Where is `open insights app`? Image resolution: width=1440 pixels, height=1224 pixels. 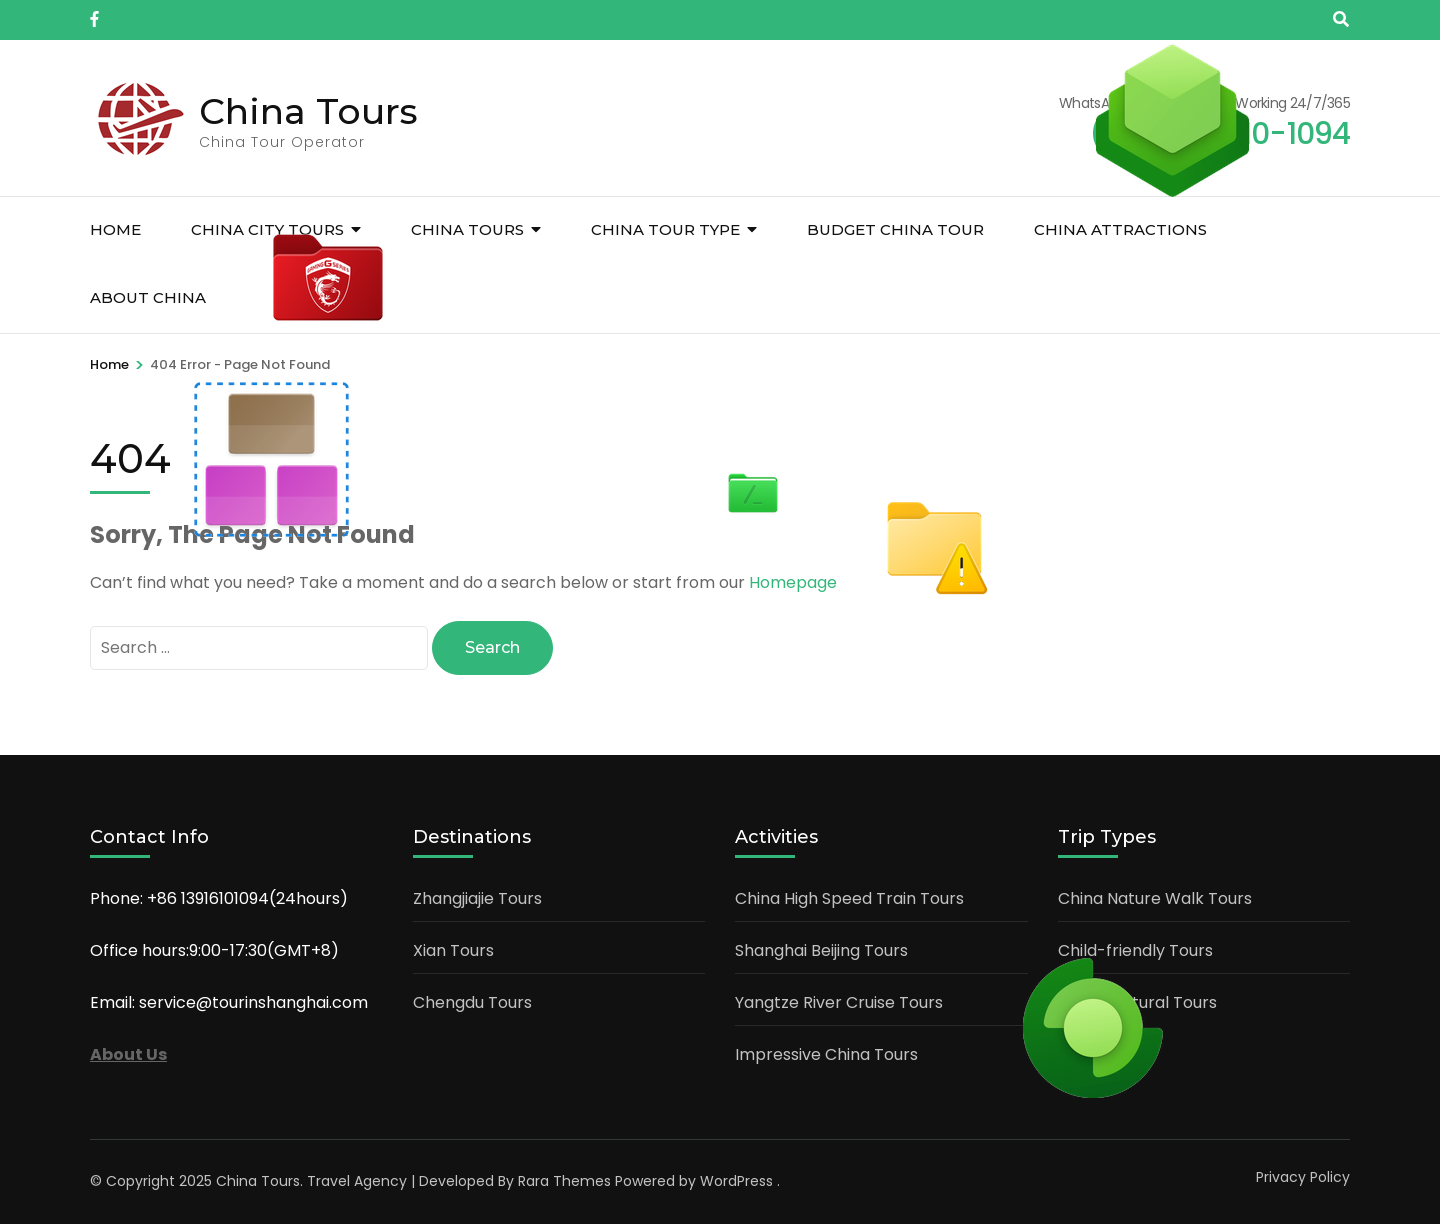
open insights app is located at coordinates (1093, 1028).